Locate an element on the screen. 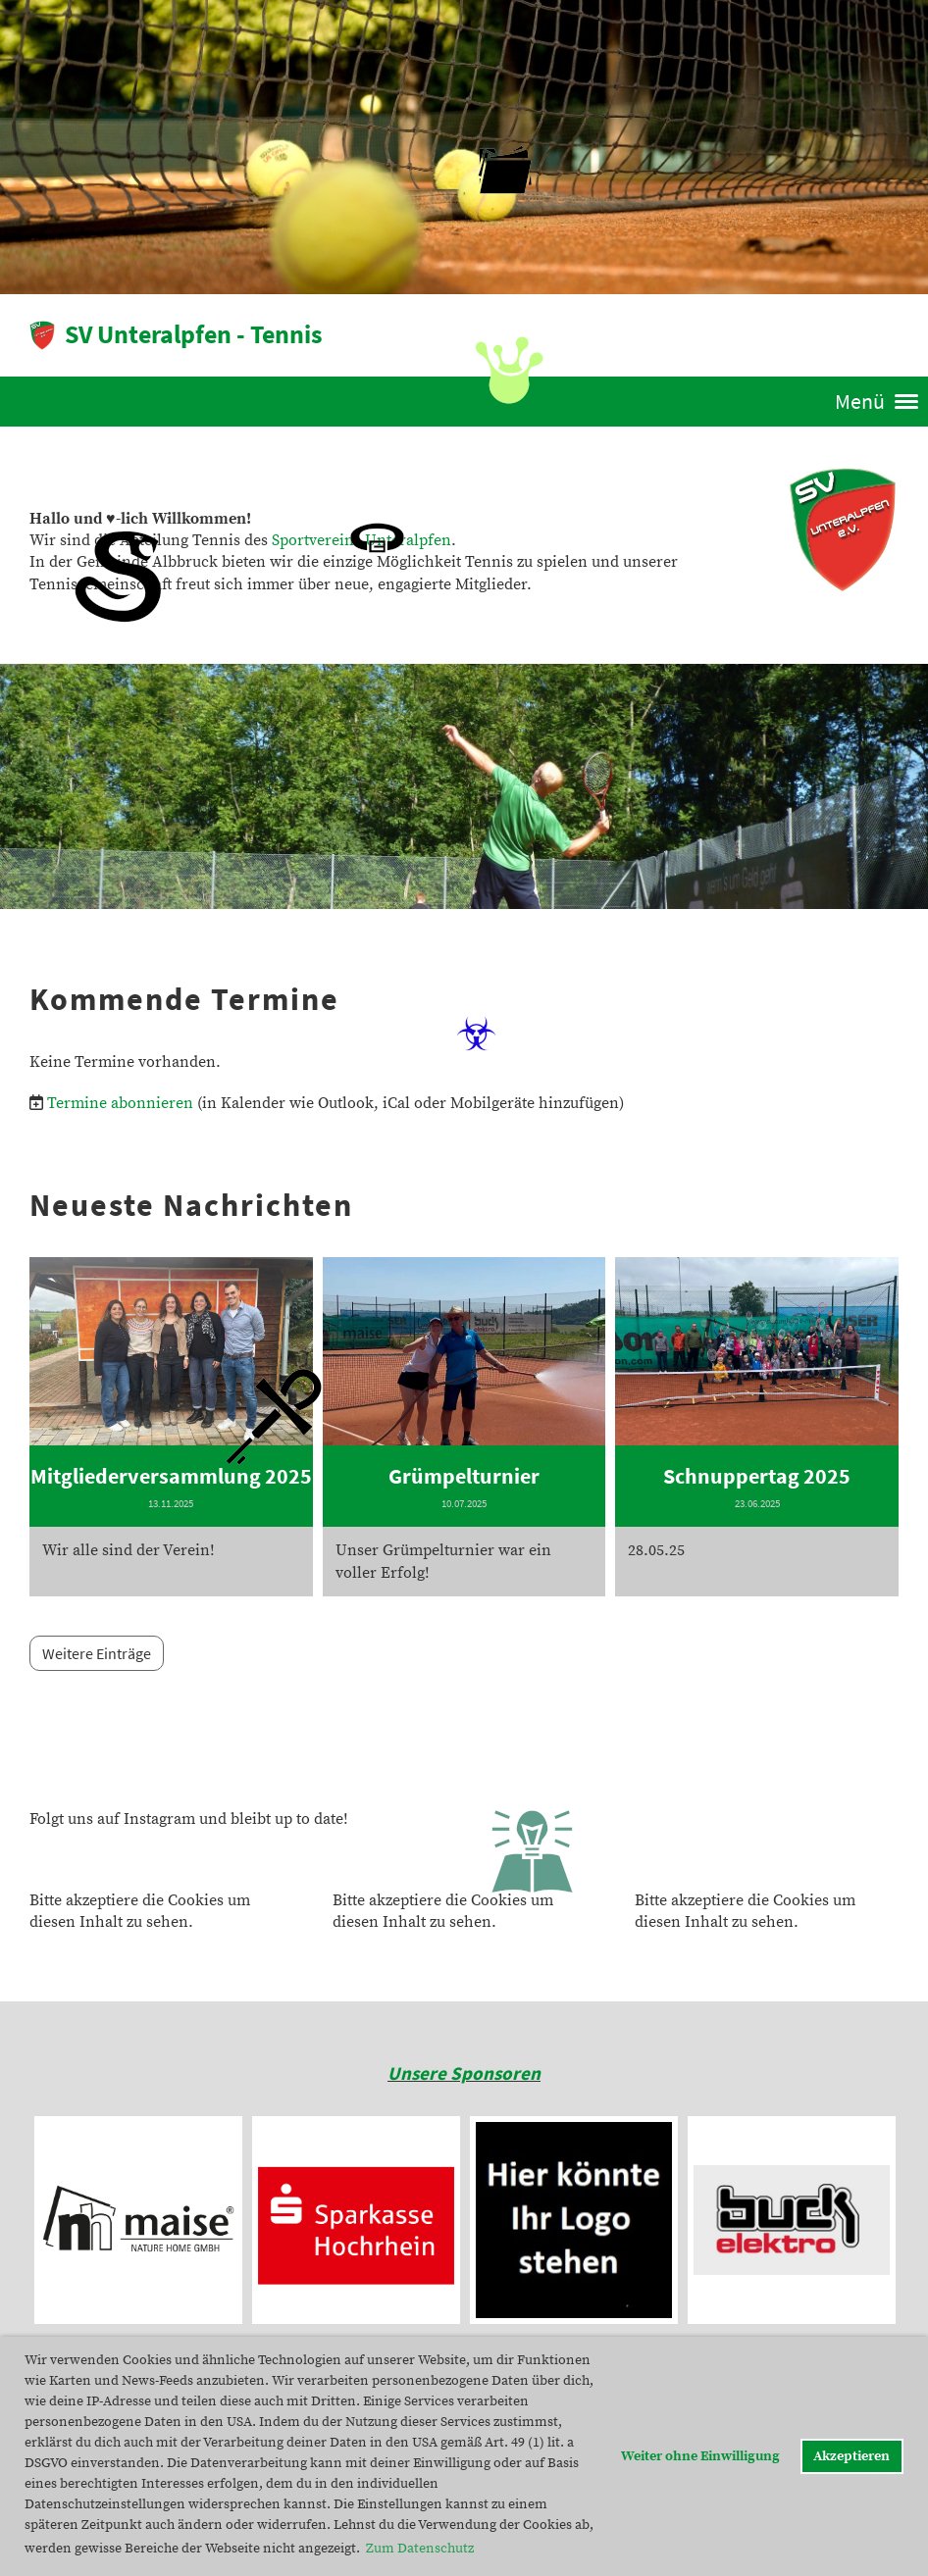 The width and height of the screenshot is (928, 2576). play snake game is located at coordinates (118, 576).